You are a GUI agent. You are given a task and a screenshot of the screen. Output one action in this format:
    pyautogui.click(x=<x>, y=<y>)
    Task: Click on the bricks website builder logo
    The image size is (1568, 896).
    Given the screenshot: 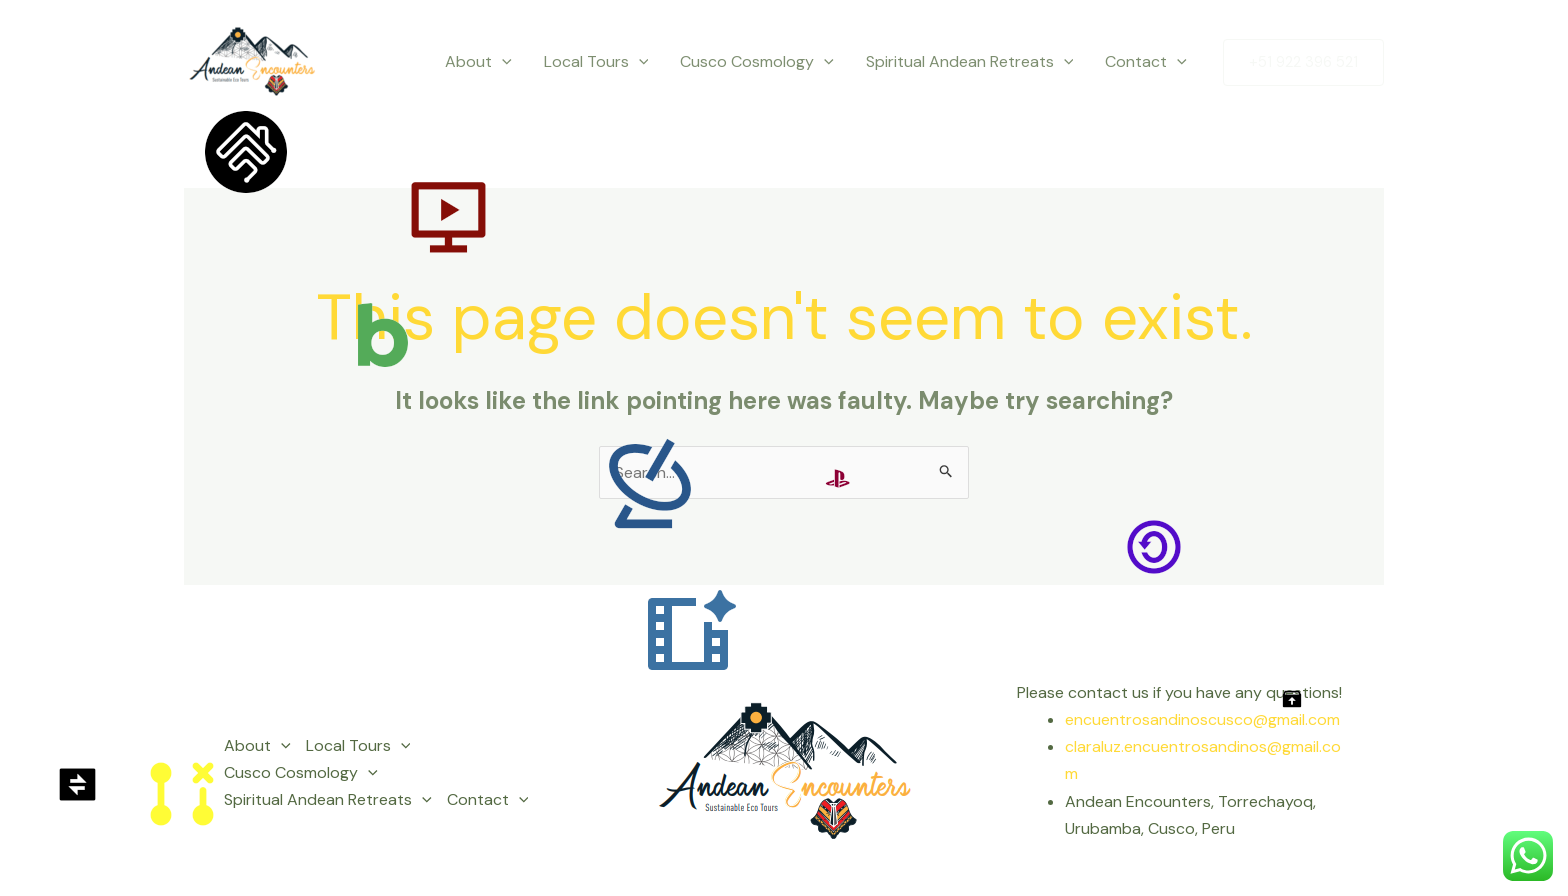 What is the action you would take?
    pyautogui.click(x=383, y=335)
    